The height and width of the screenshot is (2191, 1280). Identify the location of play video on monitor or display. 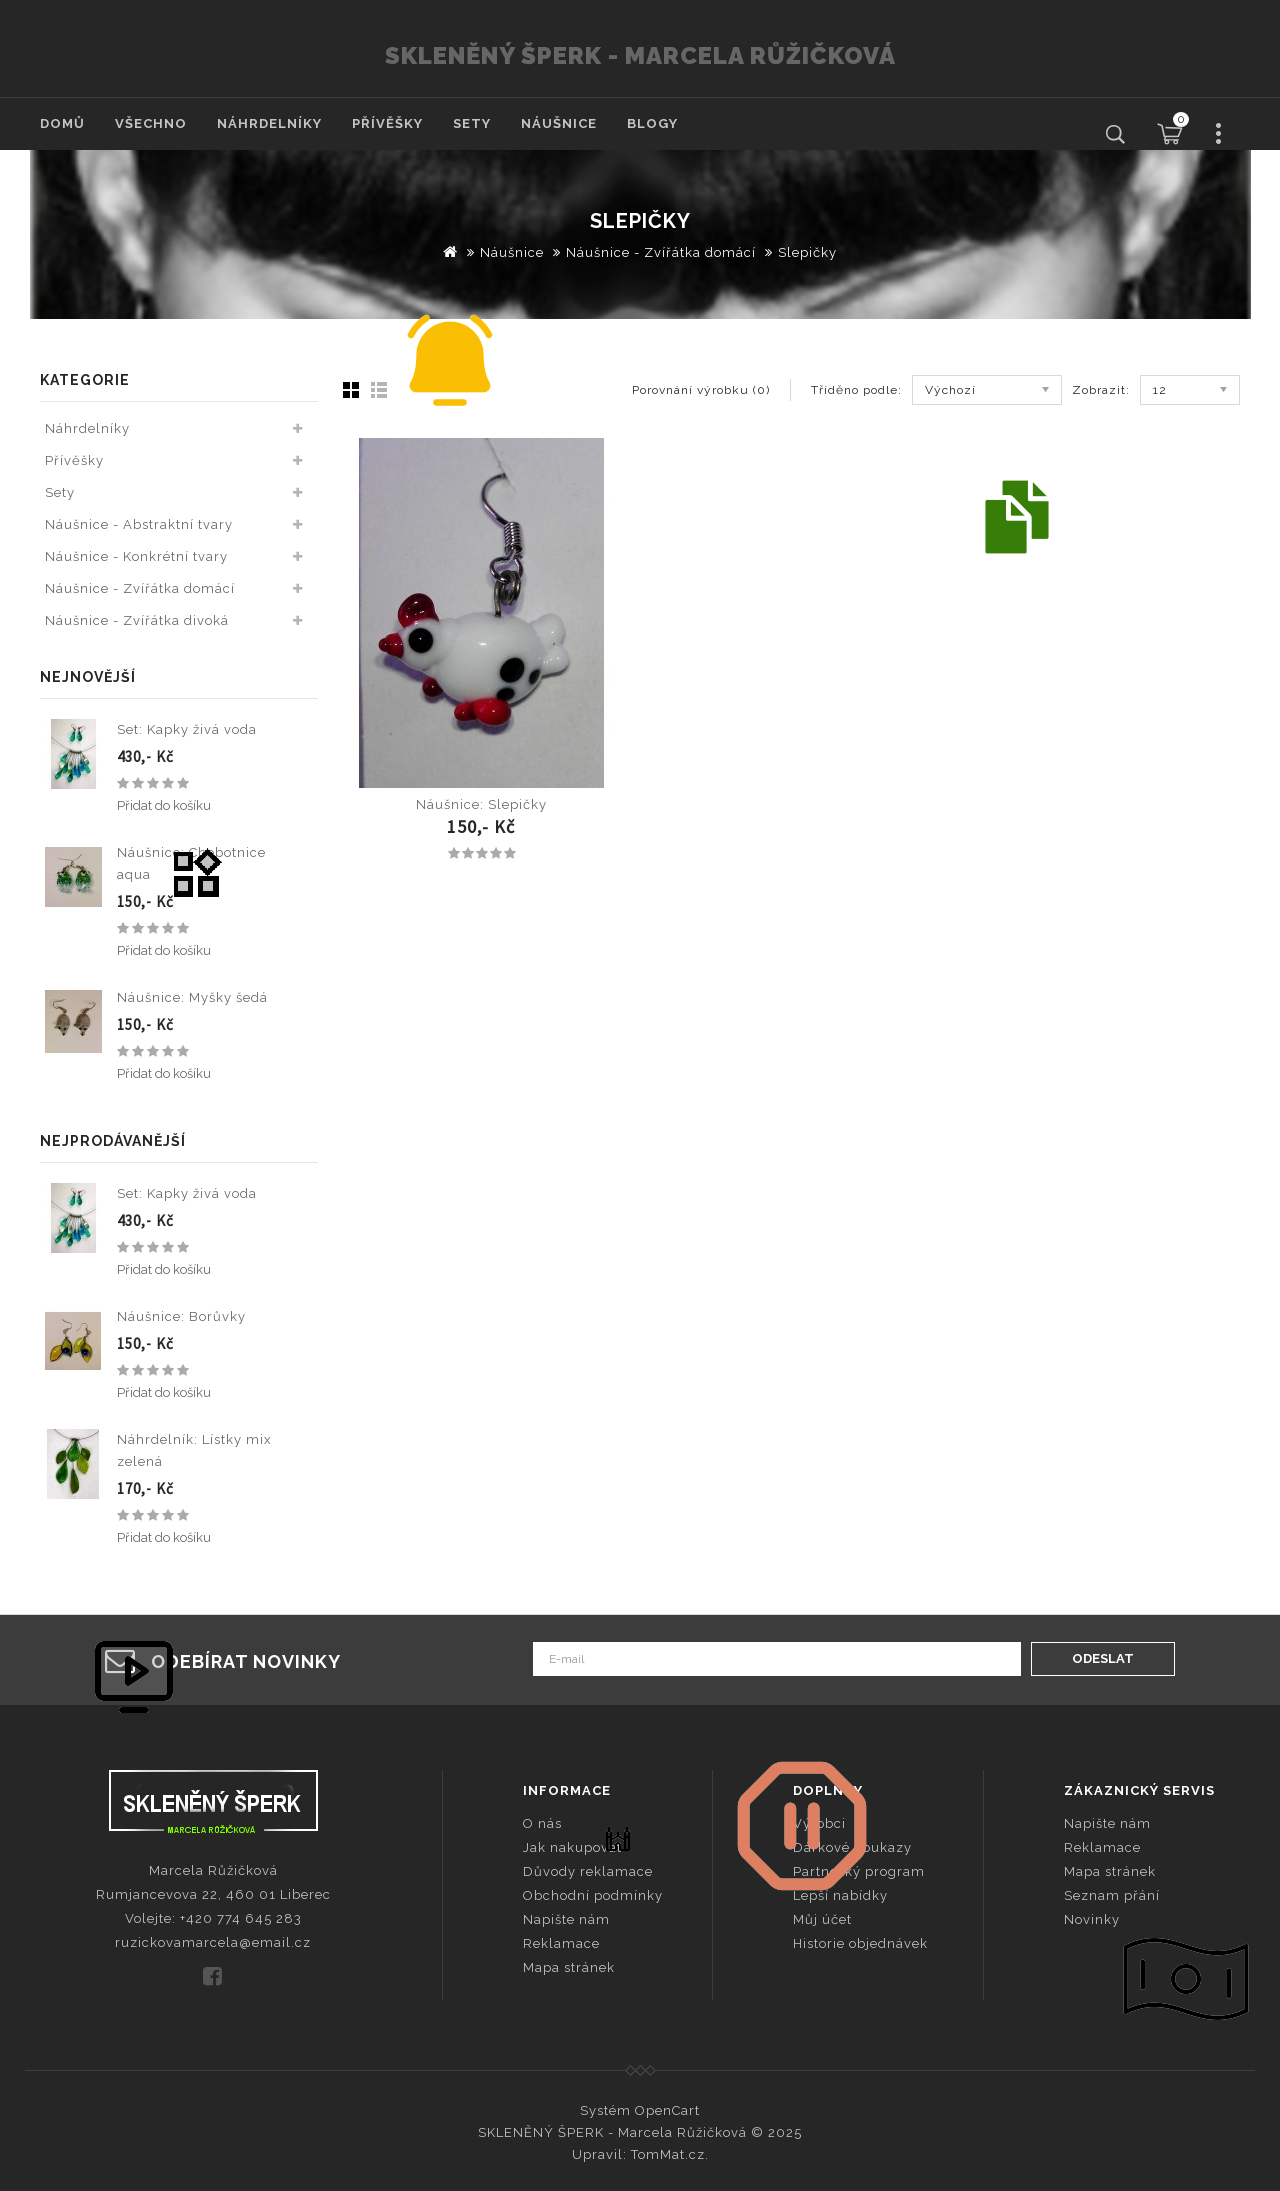
(134, 1674).